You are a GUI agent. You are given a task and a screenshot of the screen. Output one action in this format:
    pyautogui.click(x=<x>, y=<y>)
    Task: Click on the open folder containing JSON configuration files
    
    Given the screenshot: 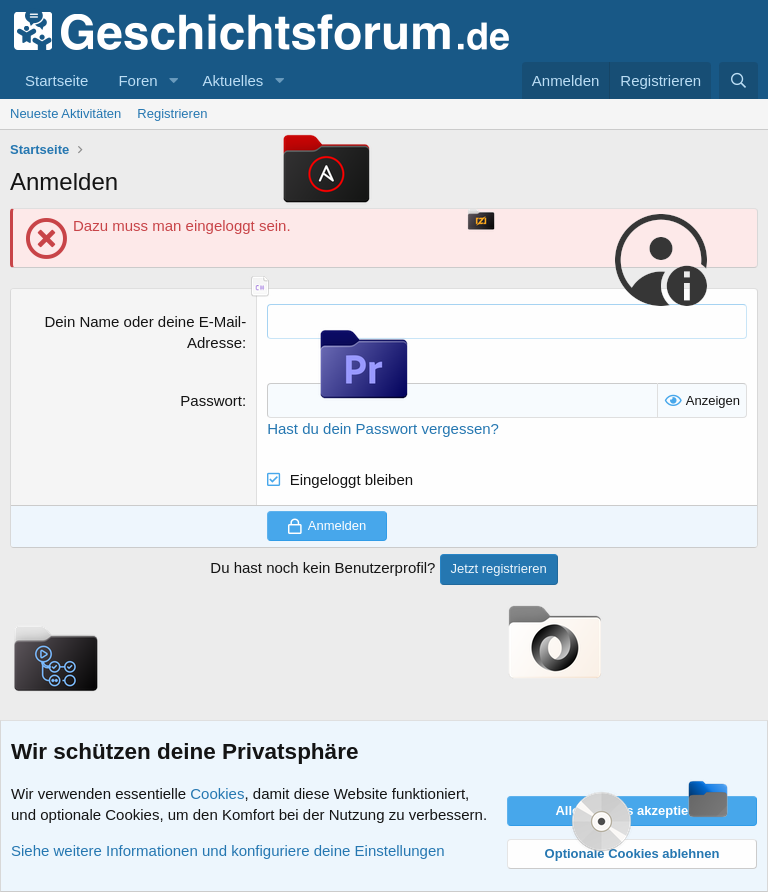 What is the action you would take?
    pyautogui.click(x=554, y=644)
    